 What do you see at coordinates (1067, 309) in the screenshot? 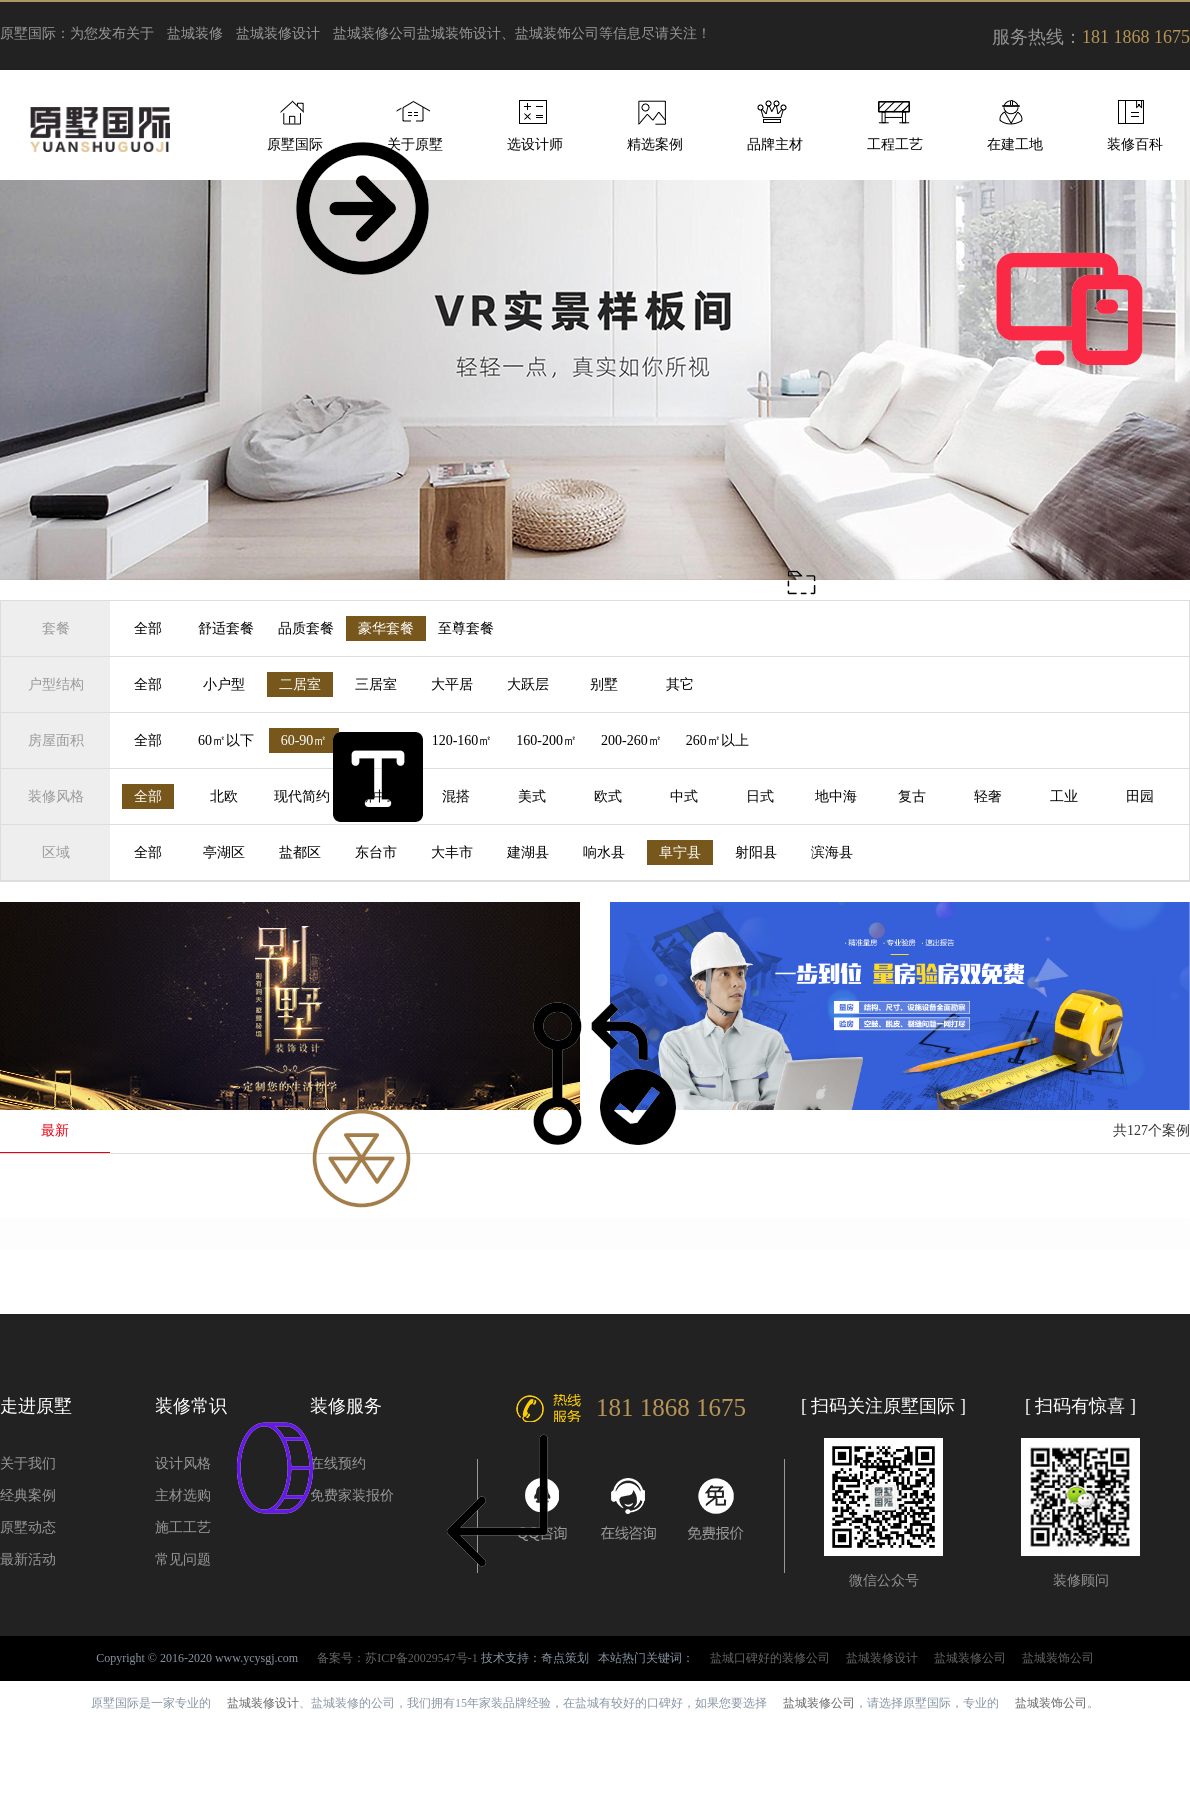
I see `manage connected devices` at bounding box center [1067, 309].